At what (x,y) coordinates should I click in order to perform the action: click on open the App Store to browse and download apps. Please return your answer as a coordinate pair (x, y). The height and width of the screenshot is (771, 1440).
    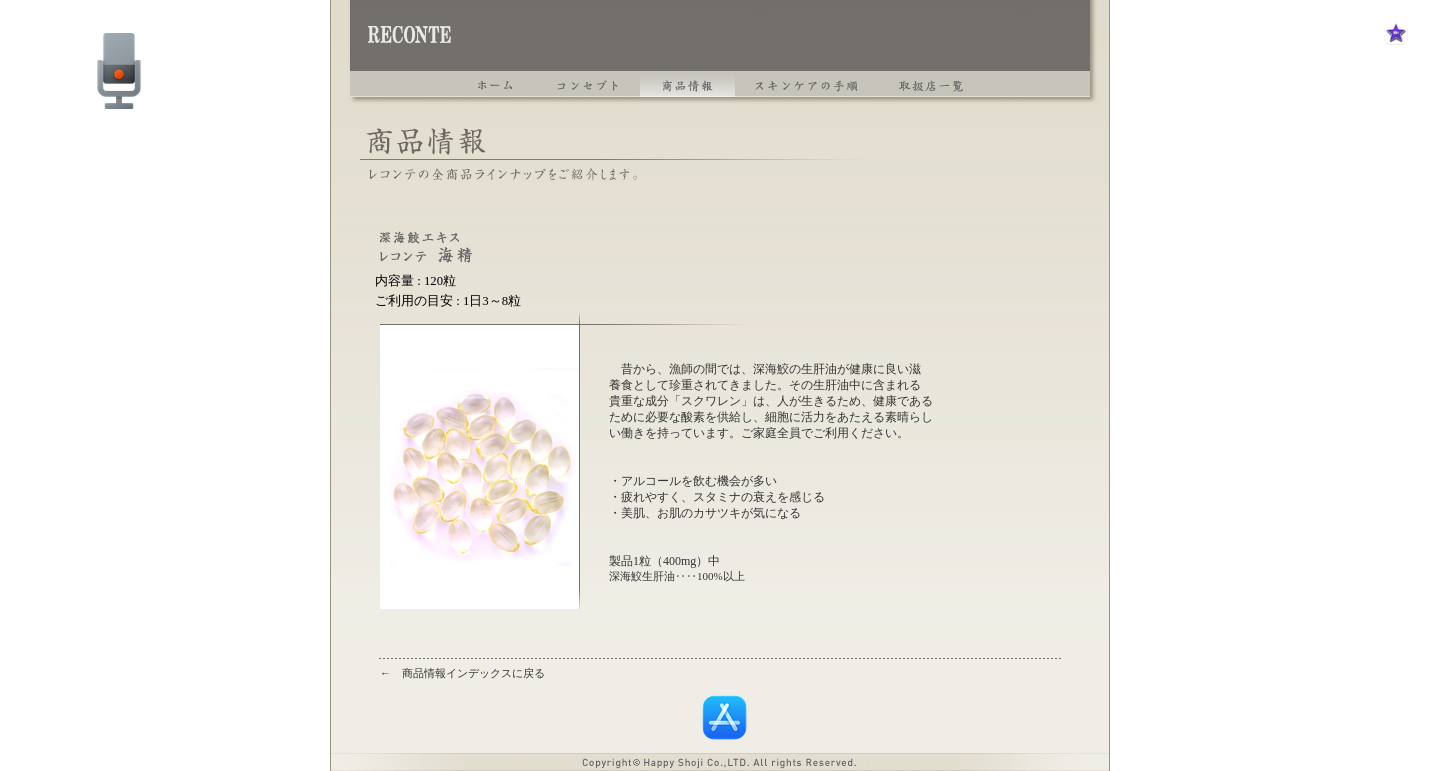
    Looking at the image, I should click on (724, 717).